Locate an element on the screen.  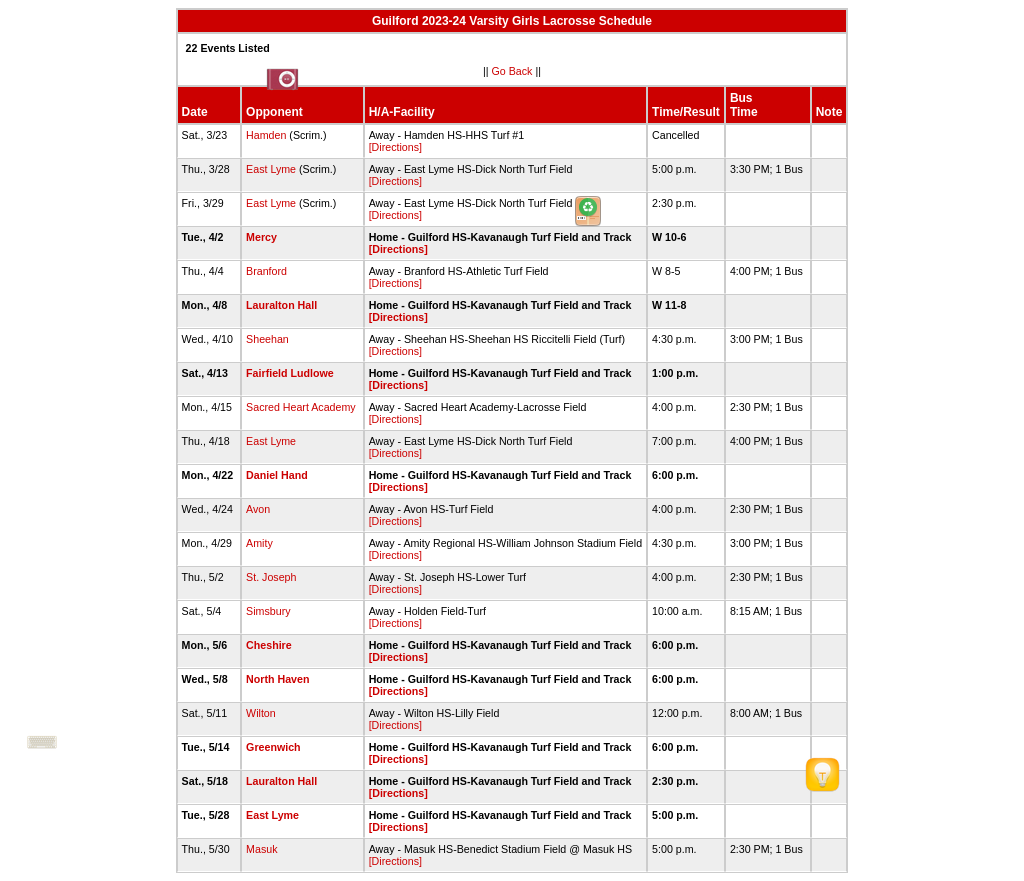
connect a bluetooth keyboard is located at coordinates (42, 742).